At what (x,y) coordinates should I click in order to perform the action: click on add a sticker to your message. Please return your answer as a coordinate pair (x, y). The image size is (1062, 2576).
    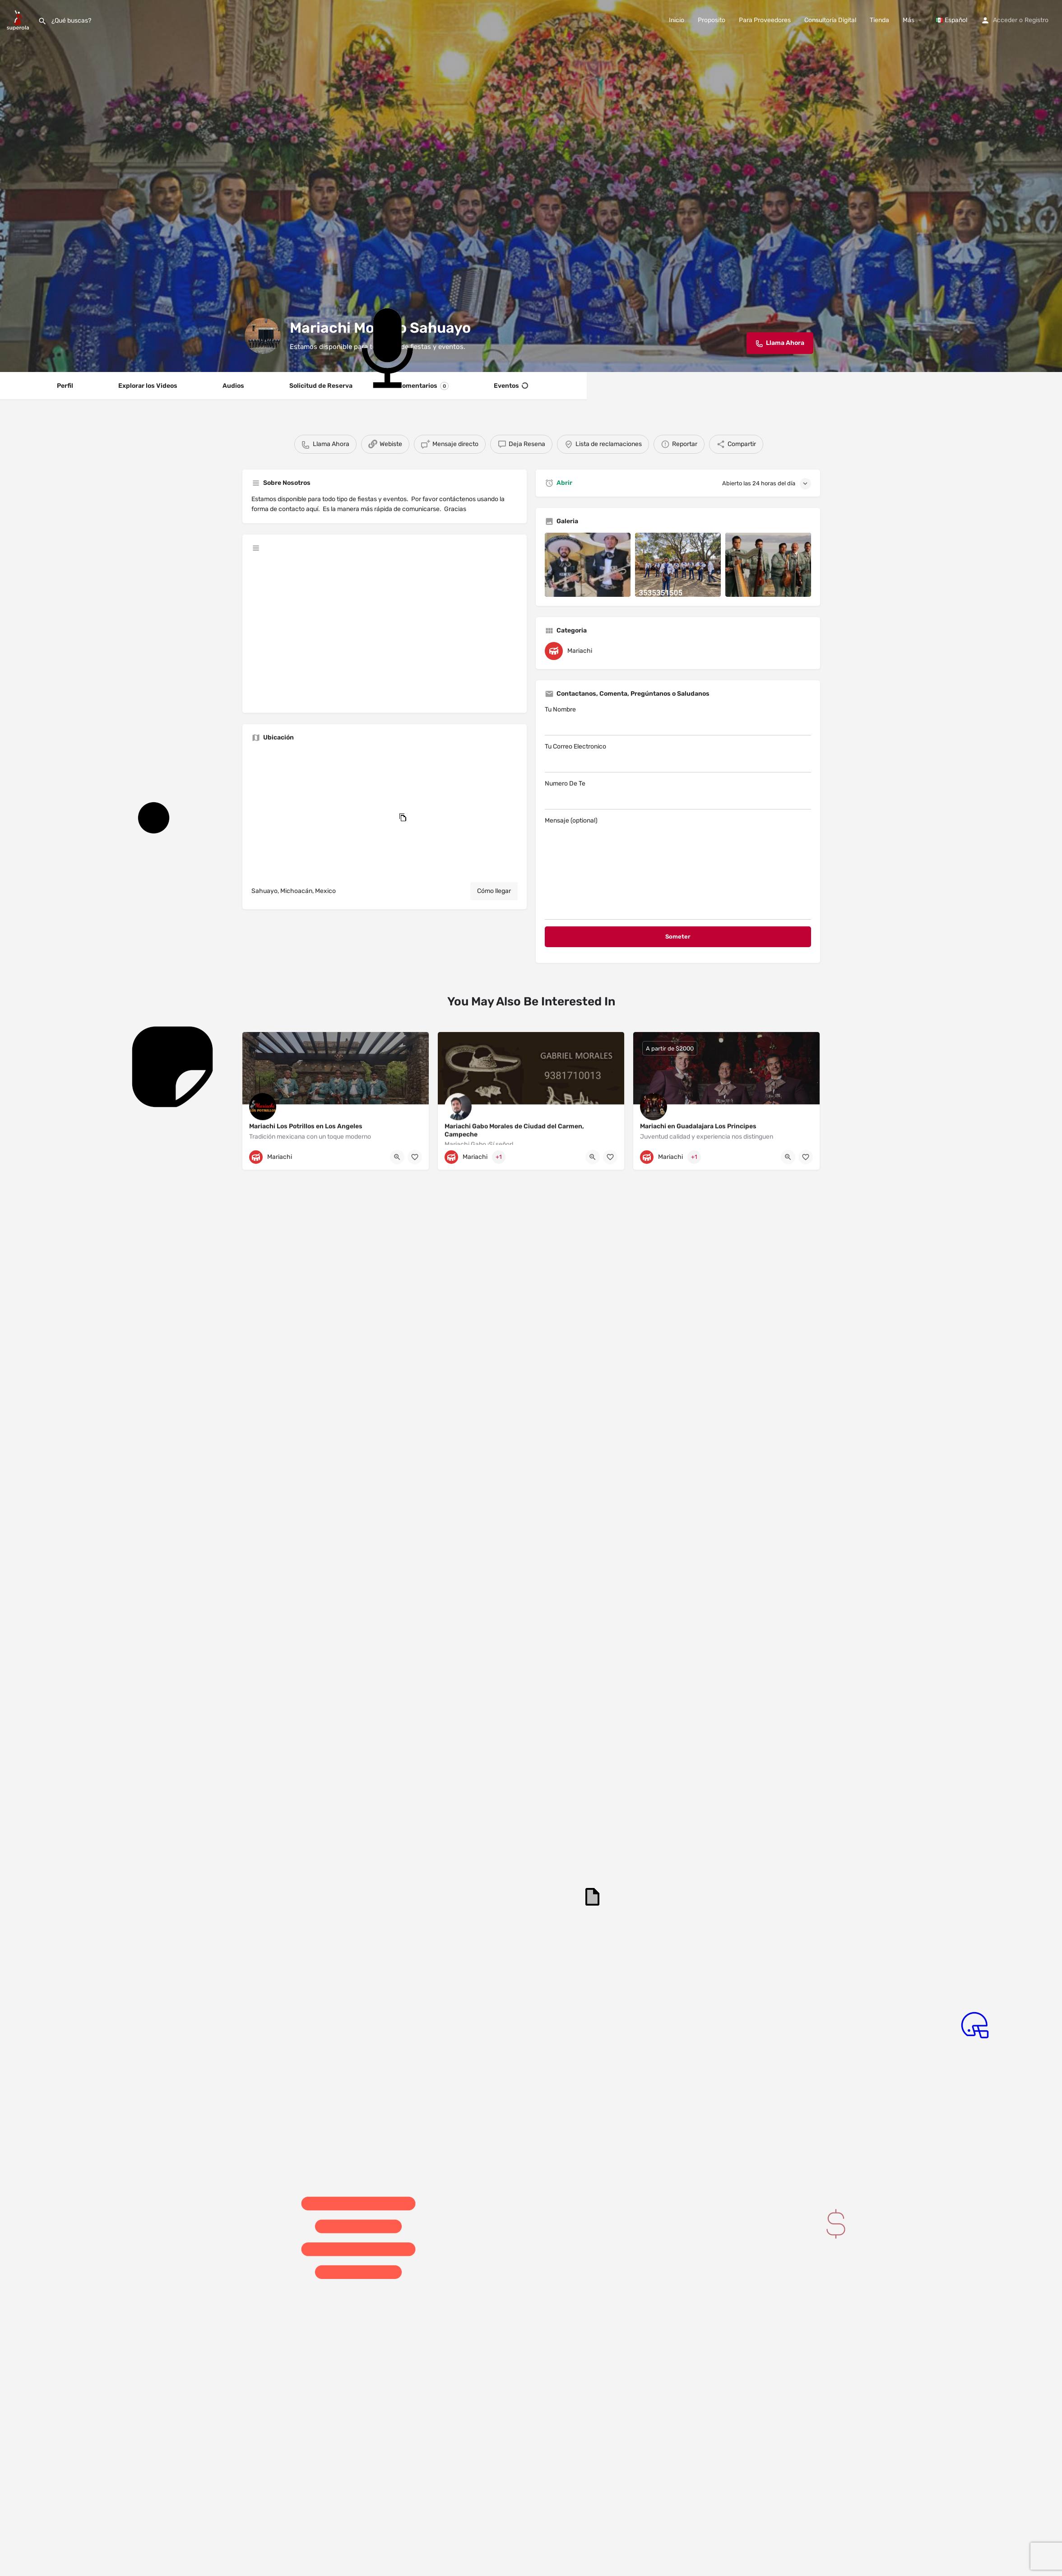
    Looking at the image, I should click on (172, 1067).